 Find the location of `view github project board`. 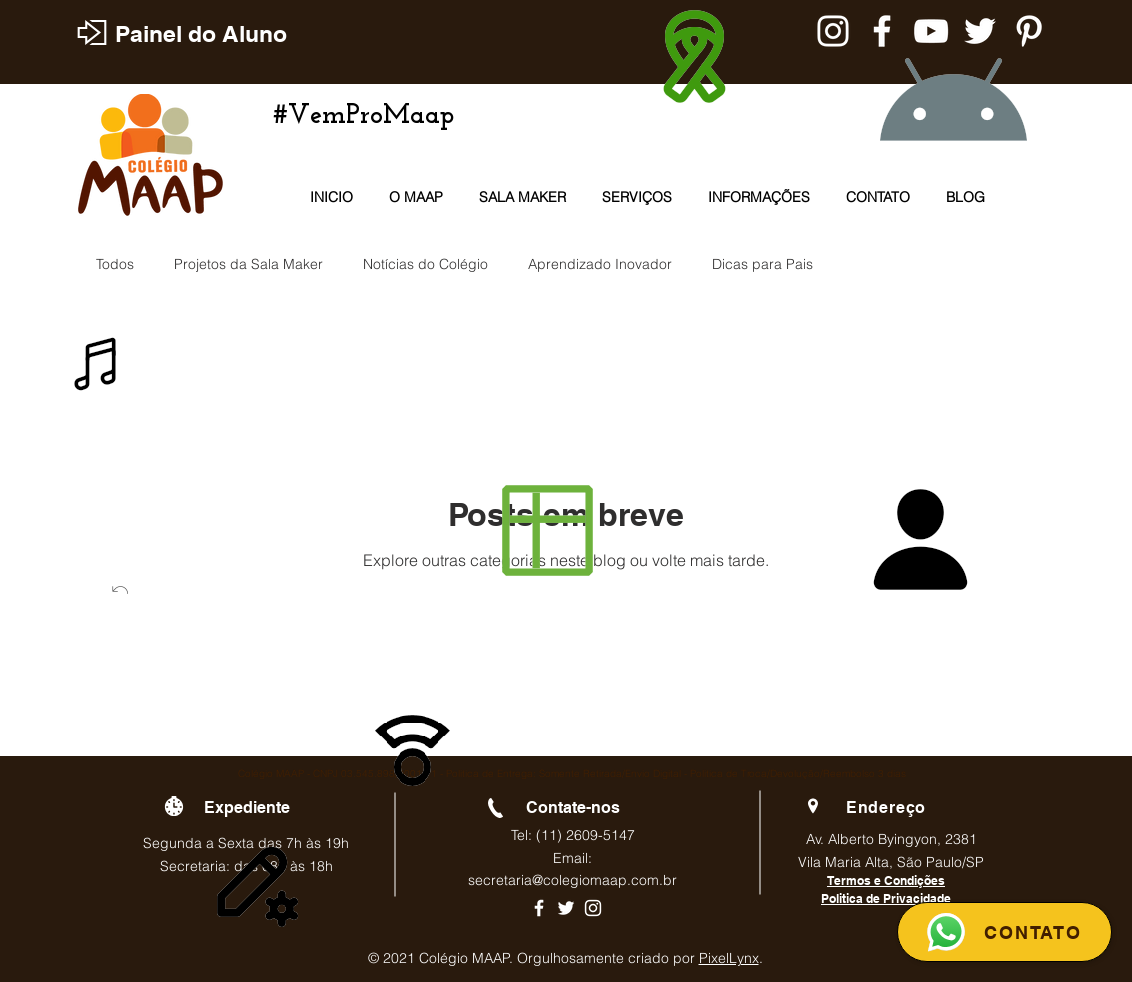

view github project board is located at coordinates (547, 530).